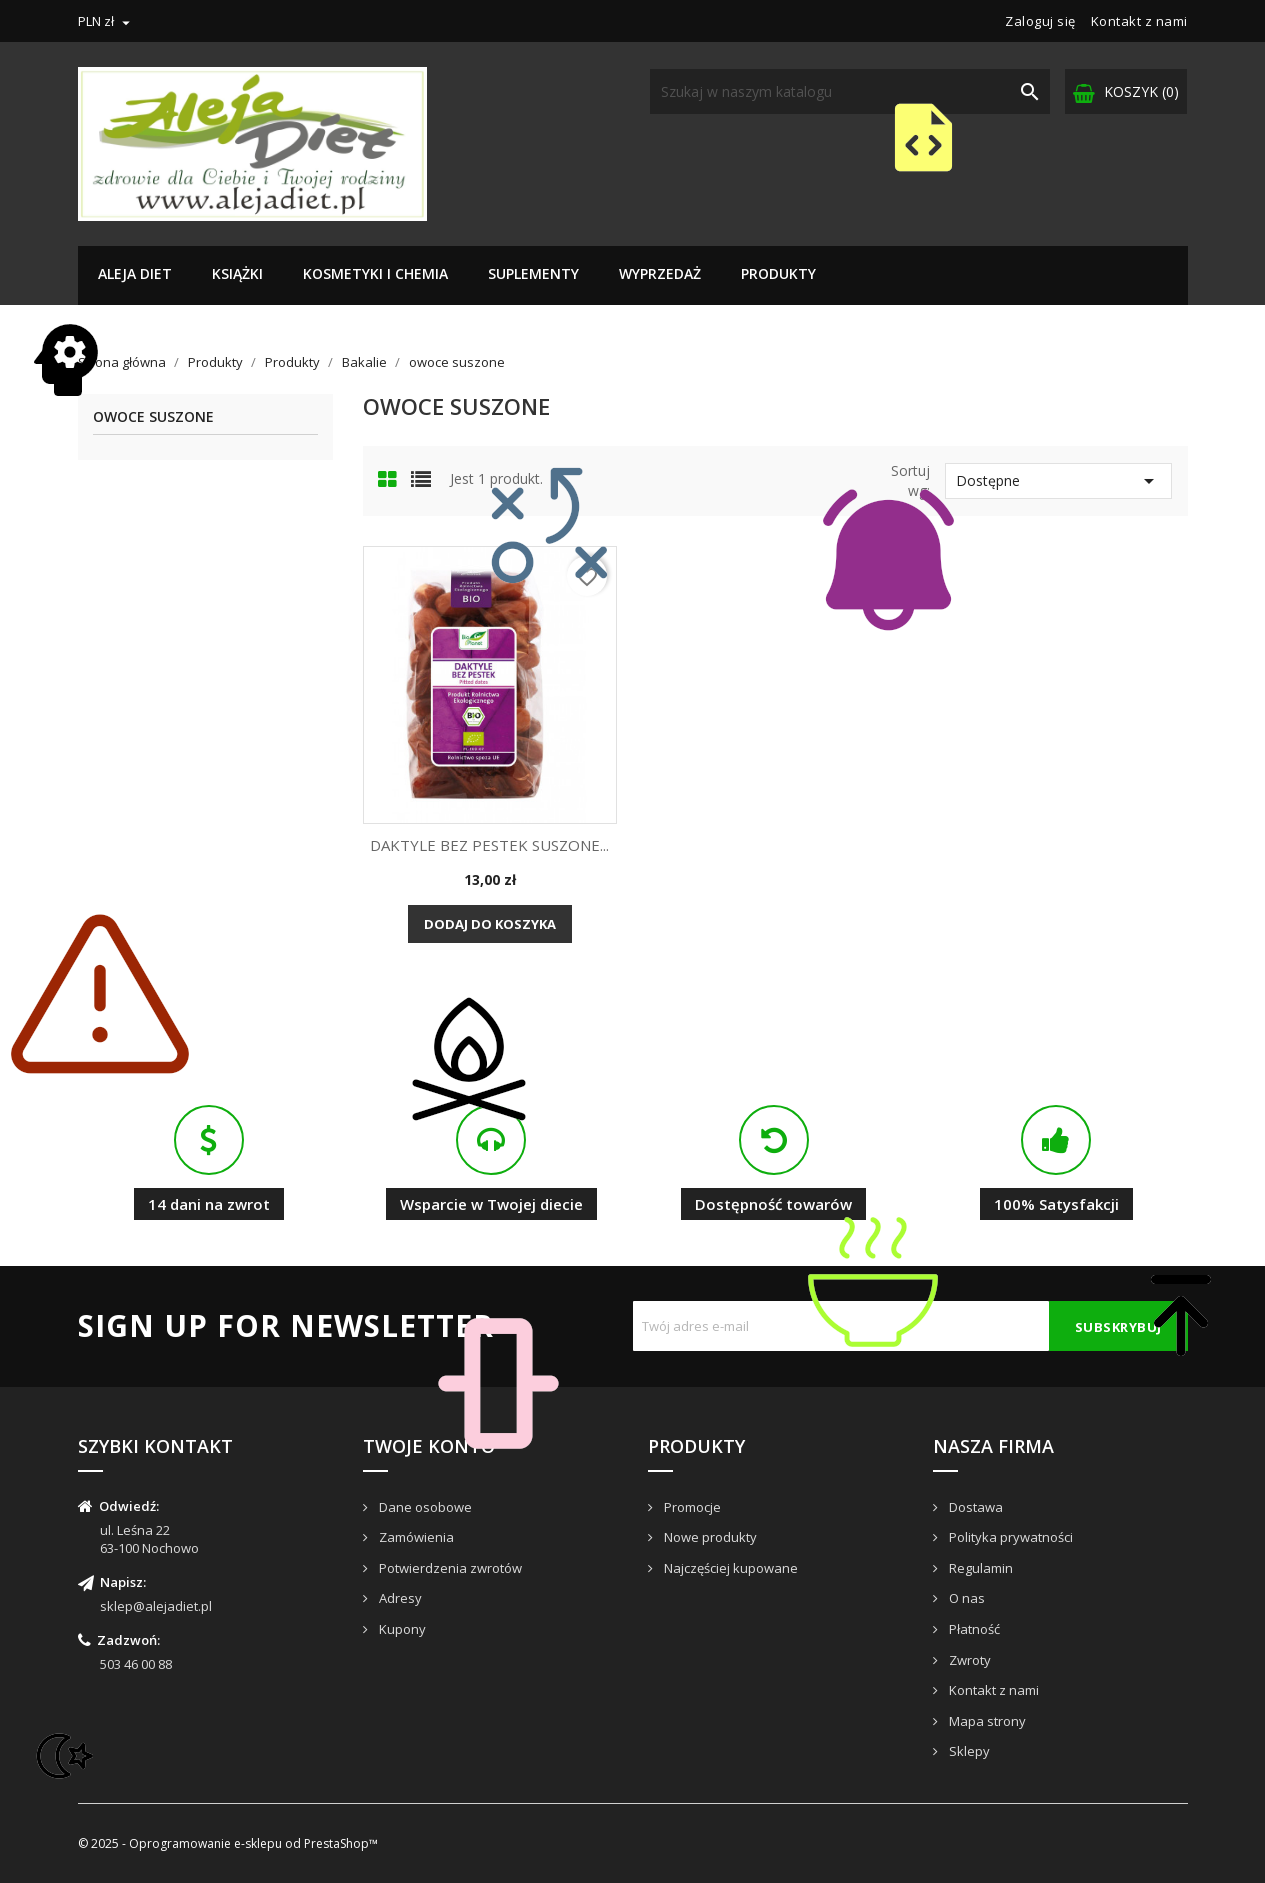  Describe the element at coordinates (63, 1756) in the screenshot. I see `indicates Islamic religious content or features` at that location.